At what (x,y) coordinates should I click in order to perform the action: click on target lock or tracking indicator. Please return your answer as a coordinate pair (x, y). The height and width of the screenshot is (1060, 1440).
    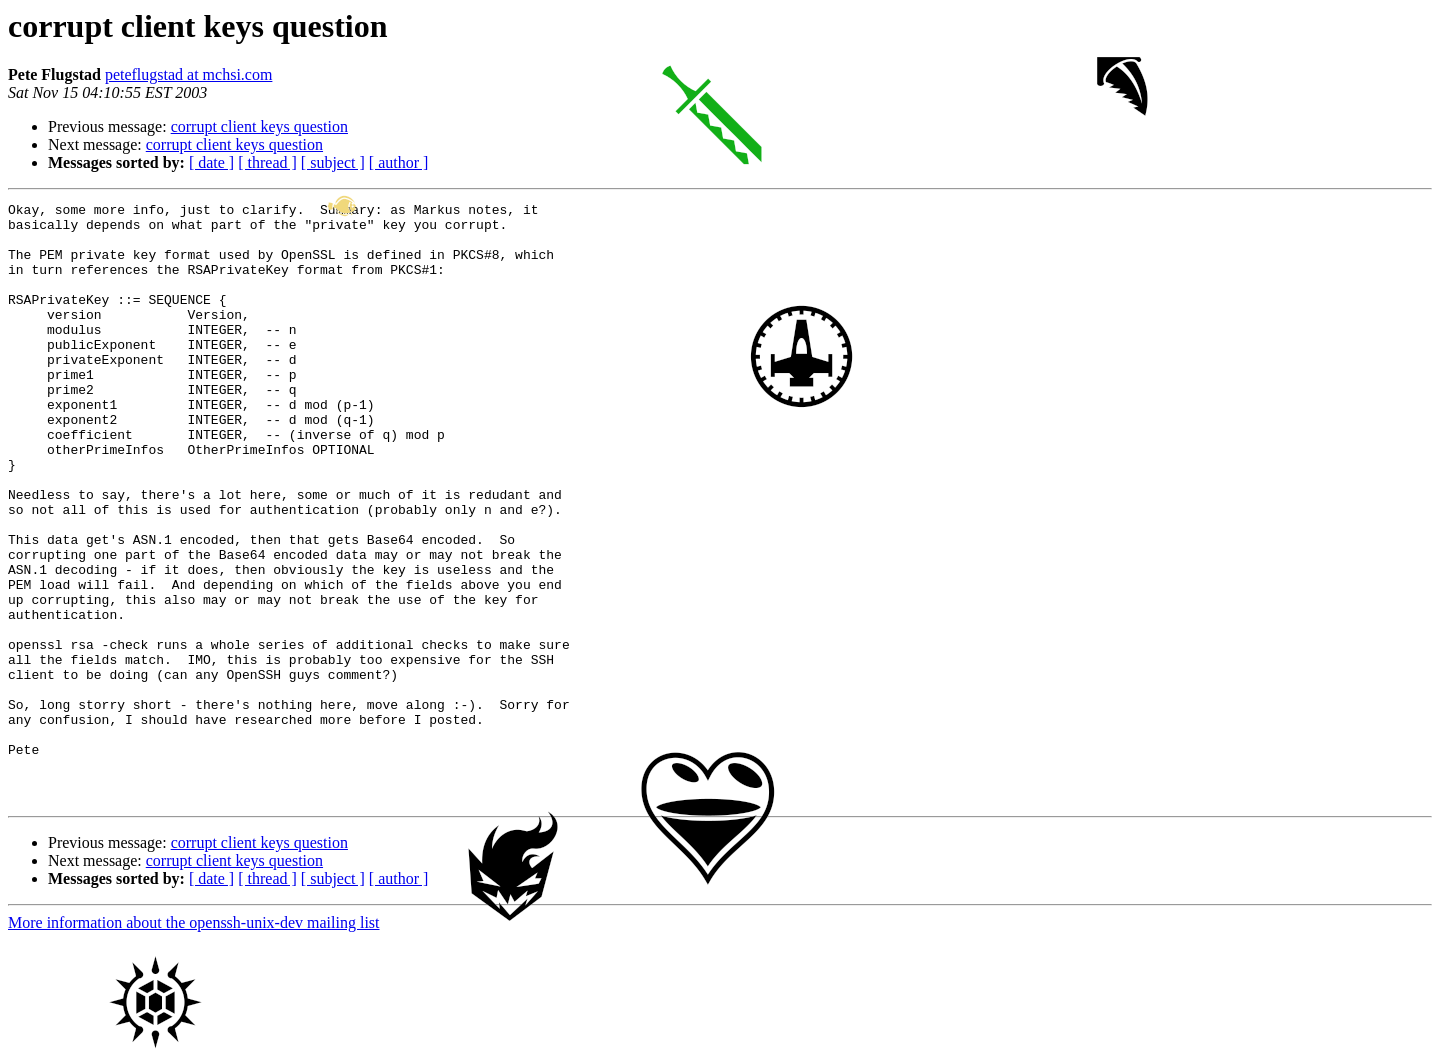
    Looking at the image, I should click on (802, 357).